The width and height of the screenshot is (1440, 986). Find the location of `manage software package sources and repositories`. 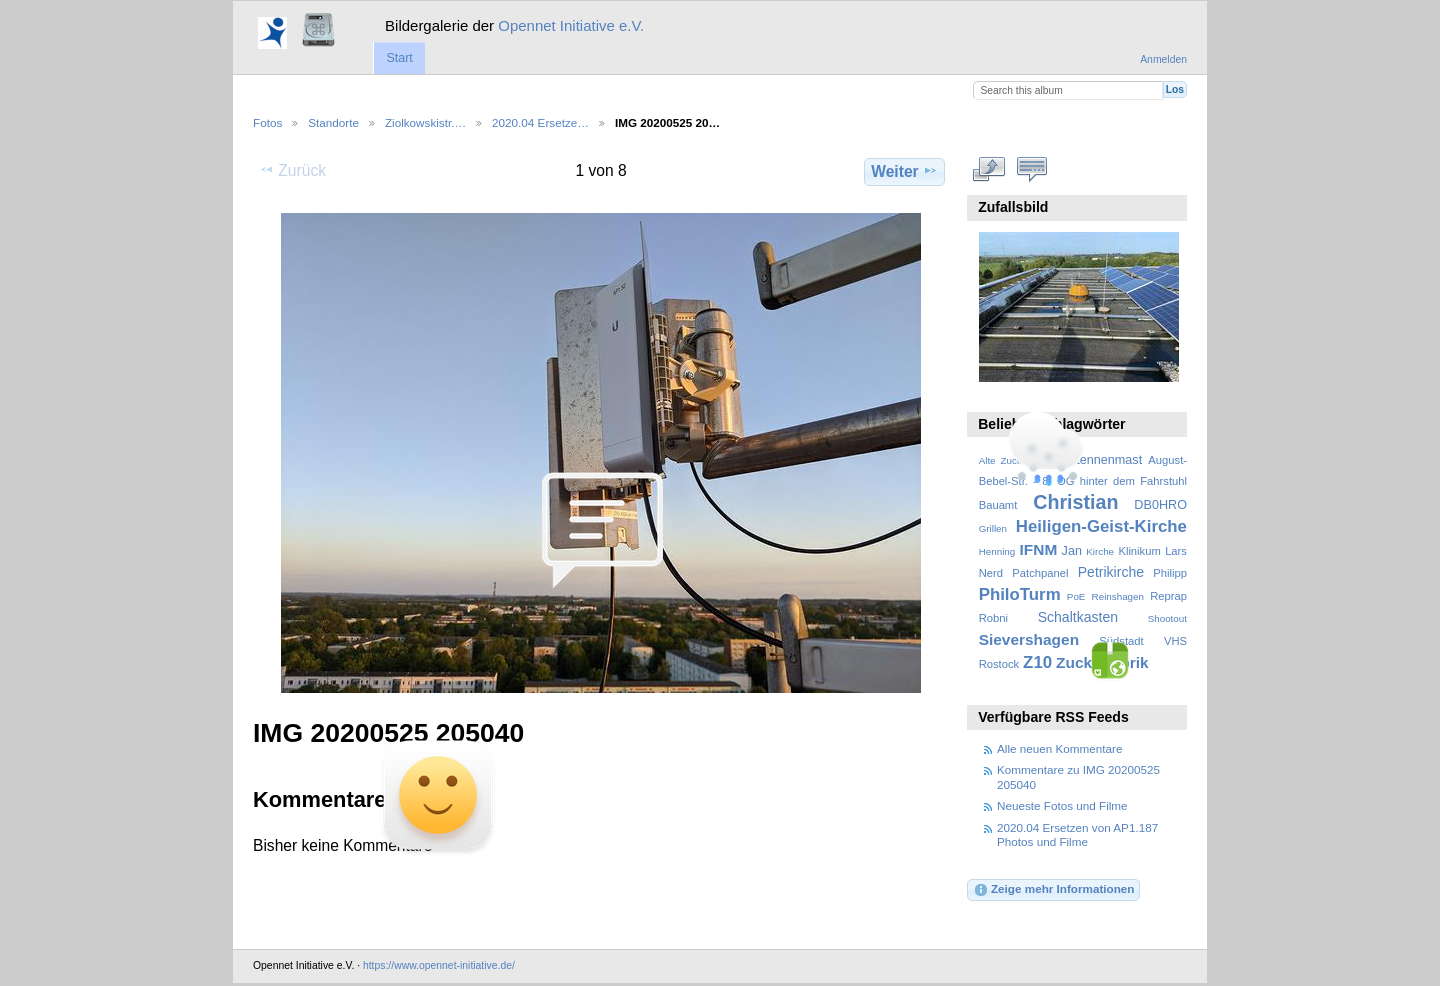

manage software package sources and repositories is located at coordinates (1110, 661).